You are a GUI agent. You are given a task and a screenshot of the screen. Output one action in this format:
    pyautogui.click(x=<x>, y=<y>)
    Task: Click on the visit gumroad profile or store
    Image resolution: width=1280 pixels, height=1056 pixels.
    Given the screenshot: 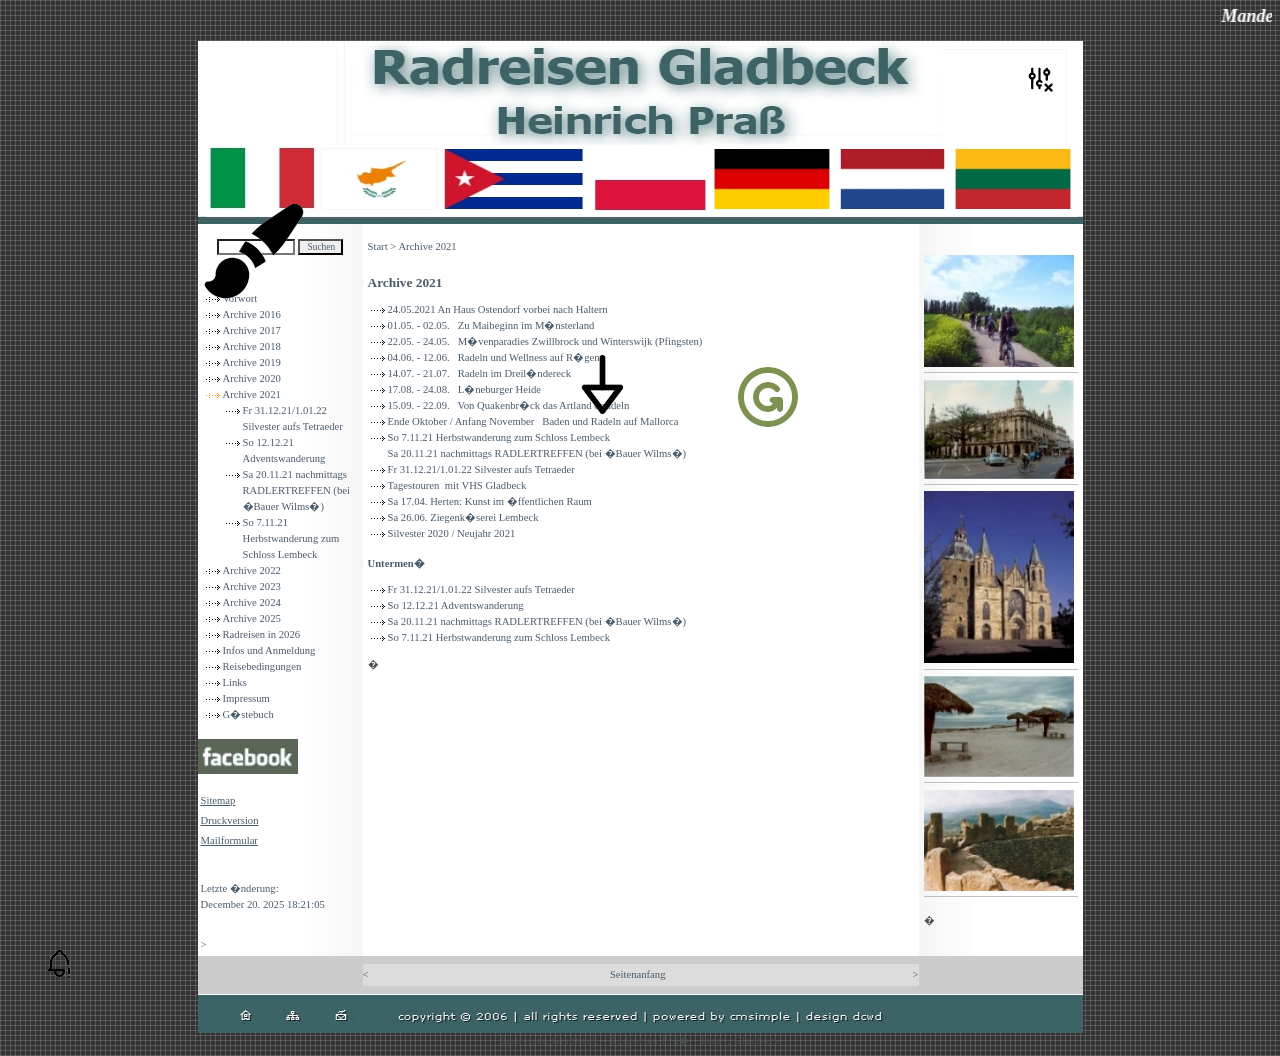 What is the action you would take?
    pyautogui.click(x=768, y=397)
    